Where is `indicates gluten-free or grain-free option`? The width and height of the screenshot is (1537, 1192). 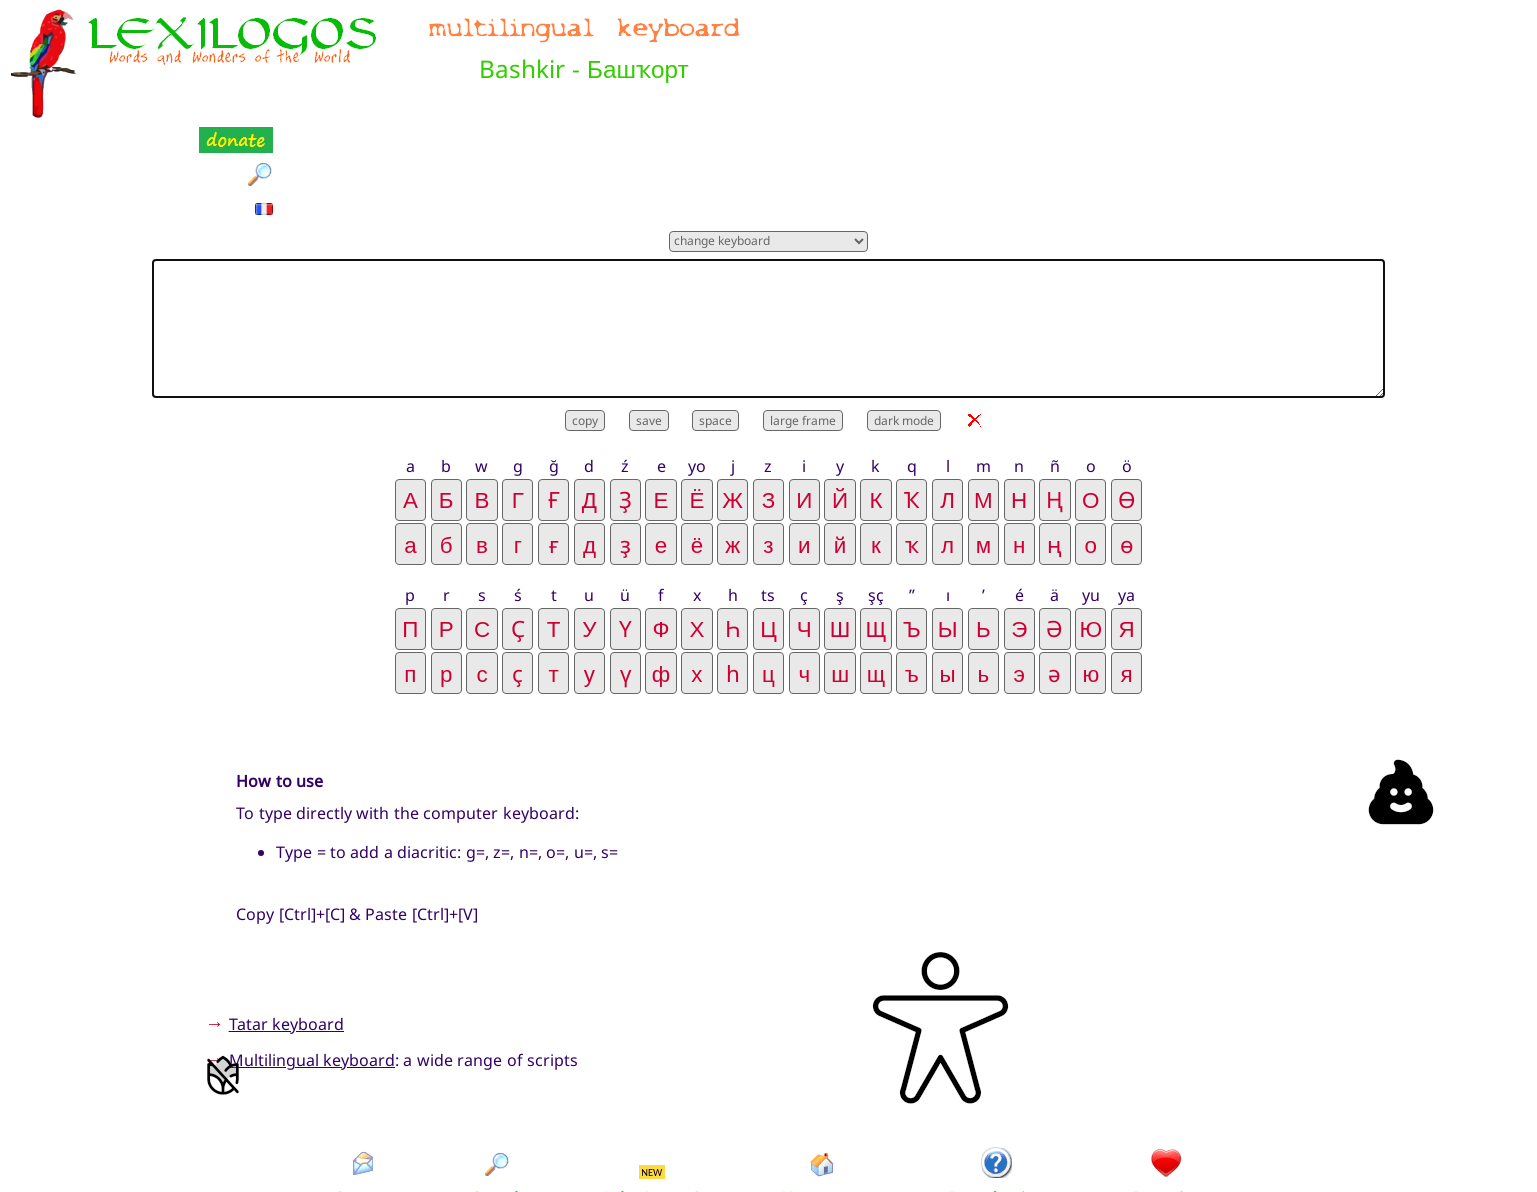 indicates gluten-free or grain-free option is located at coordinates (223, 1076).